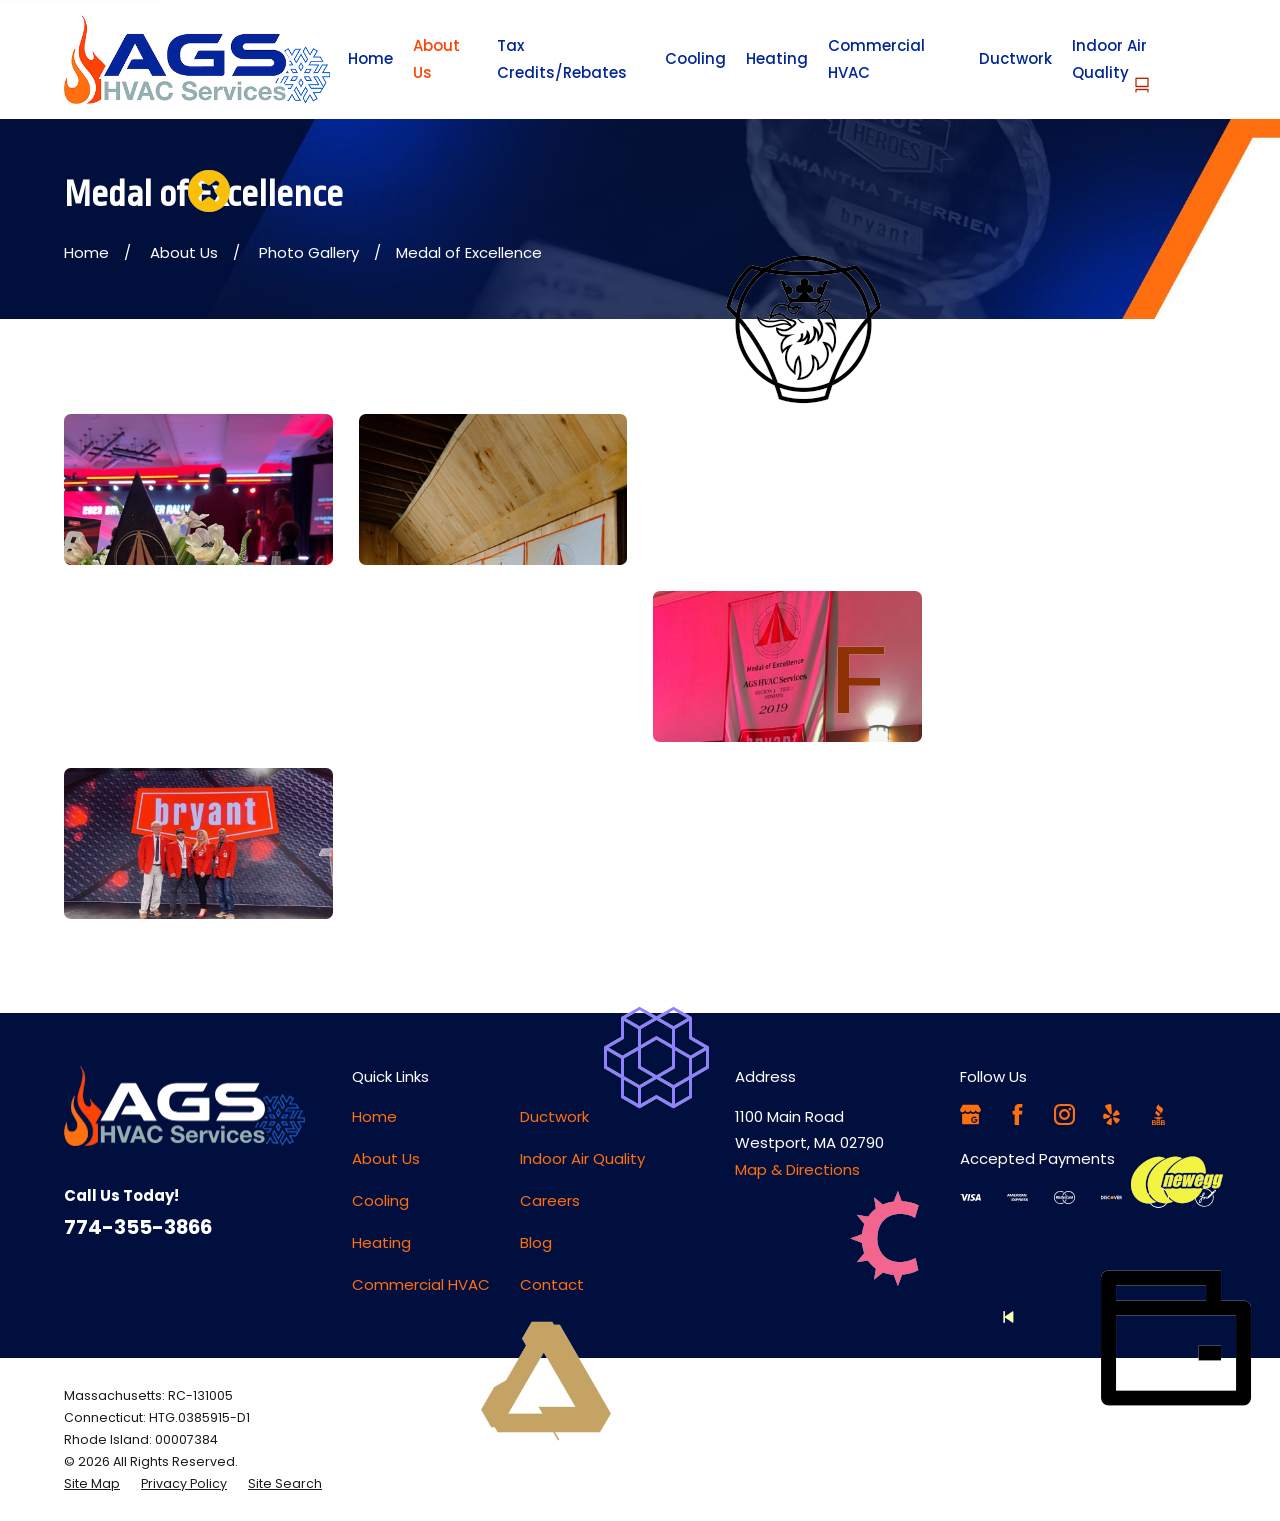 The width and height of the screenshot is (1280, 1521). I want to click on open affinity creative software, so click(546, 1381).